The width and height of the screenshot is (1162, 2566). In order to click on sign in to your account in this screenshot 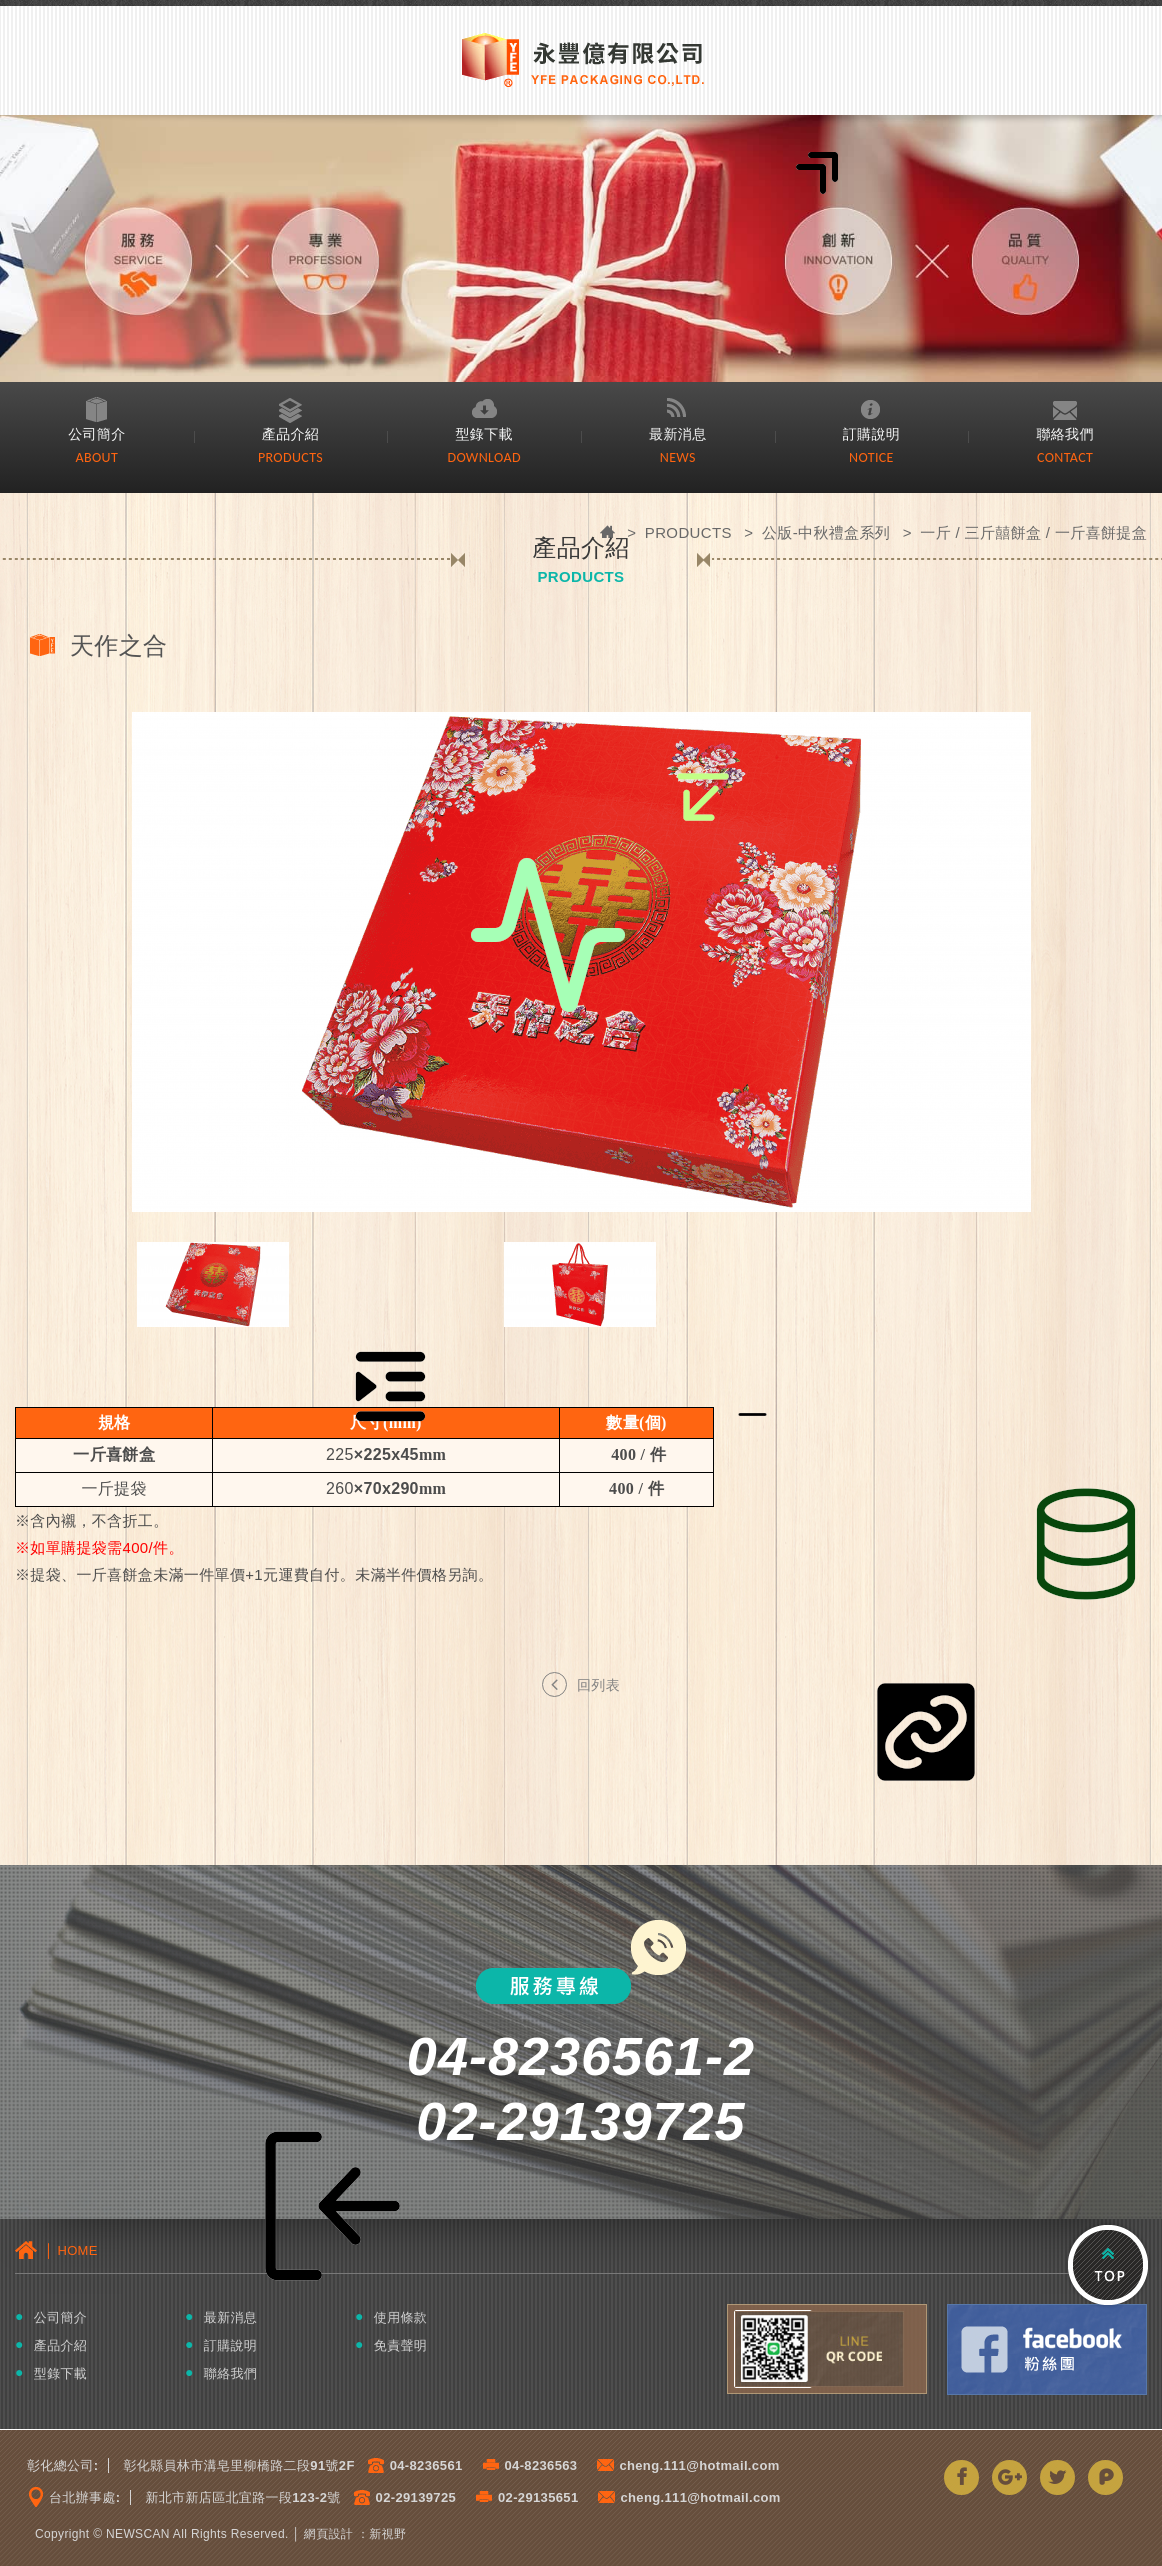, I will do `click(329, 2206)`.